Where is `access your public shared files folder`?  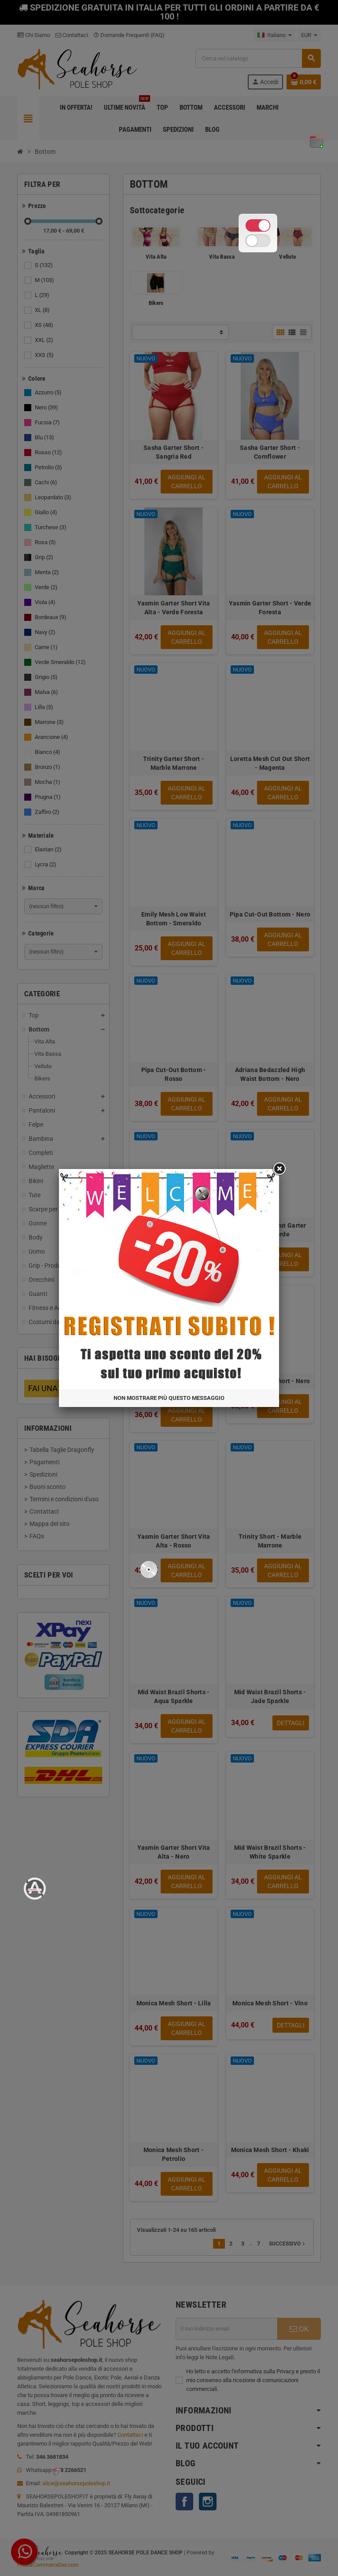
access your public shared files folder is located at coordinates (56, 2472).